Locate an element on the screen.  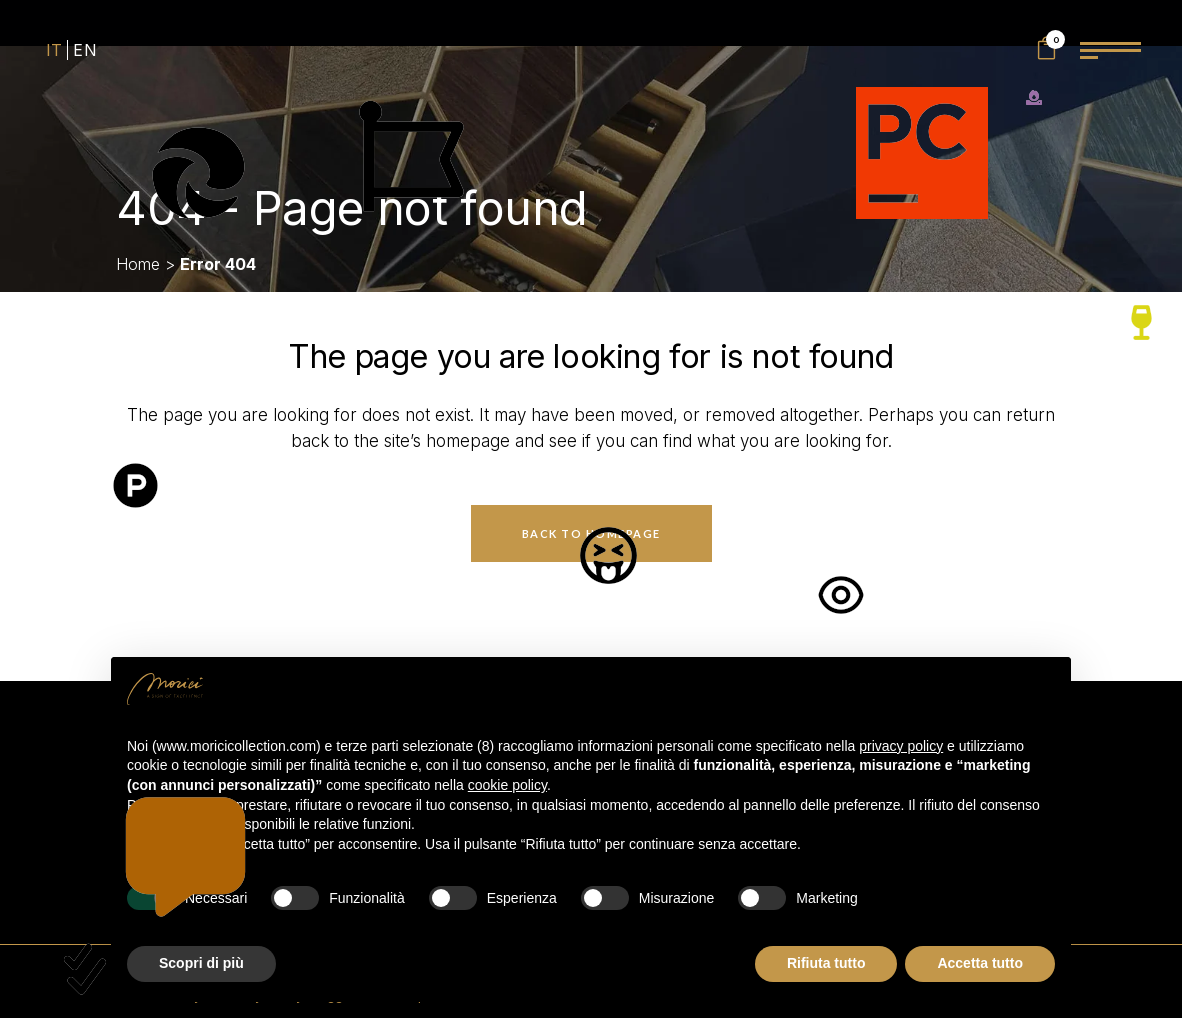
insert a silly or playful emoji reaction is located at coordinates (608, 555).